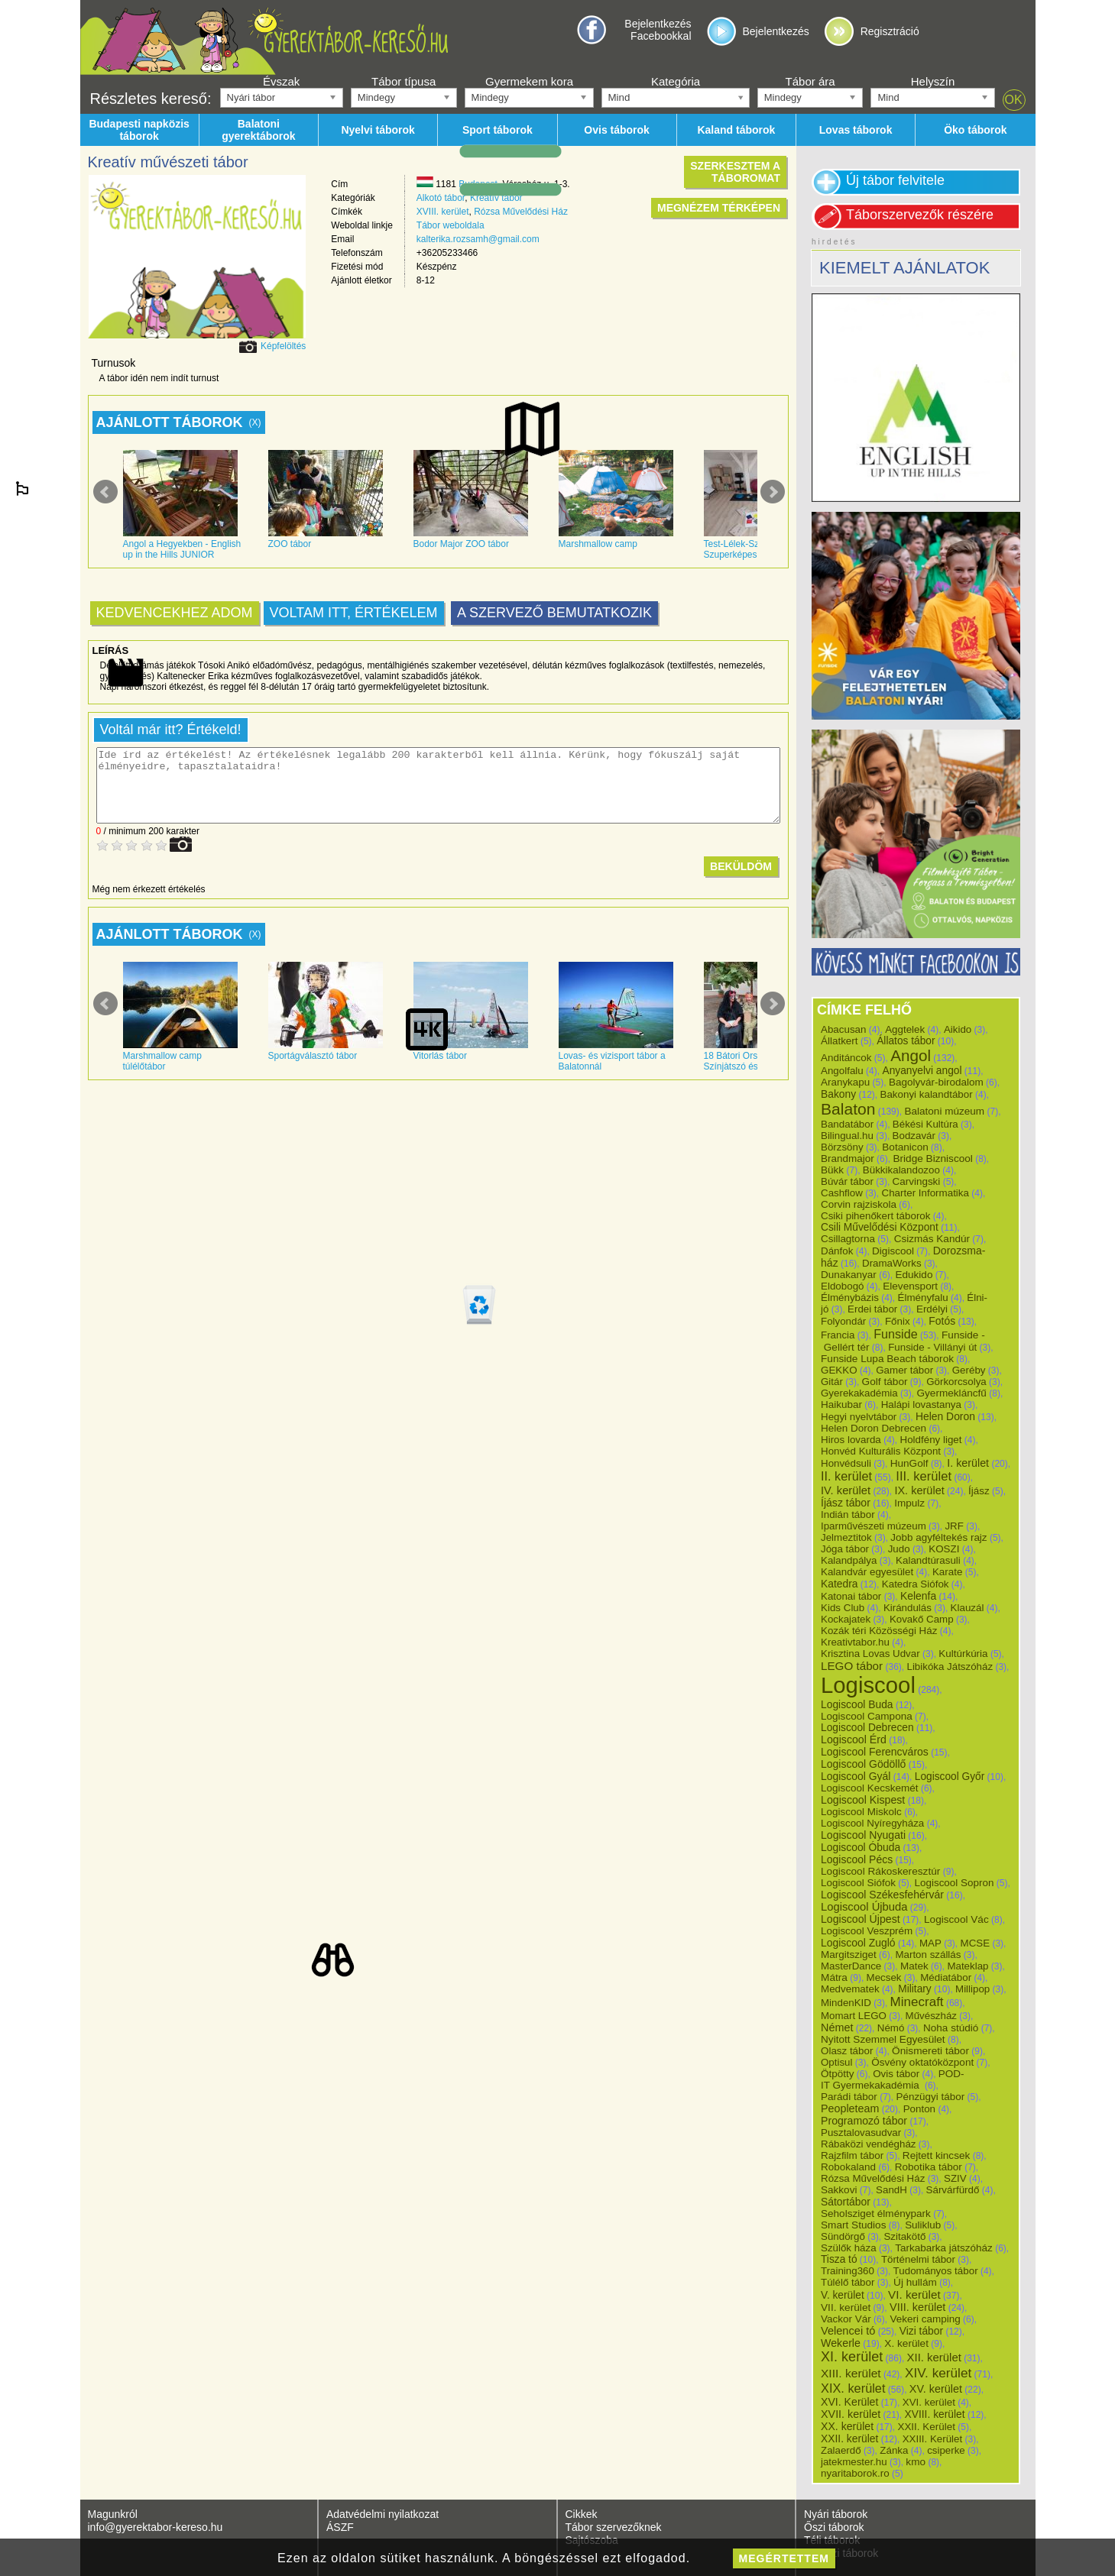 The height and width of the screenshot is (2576, 1115). What do you see at coordinates (532, 429) in the screenshot?
I see `open map view` at bounding box center [532, 429].